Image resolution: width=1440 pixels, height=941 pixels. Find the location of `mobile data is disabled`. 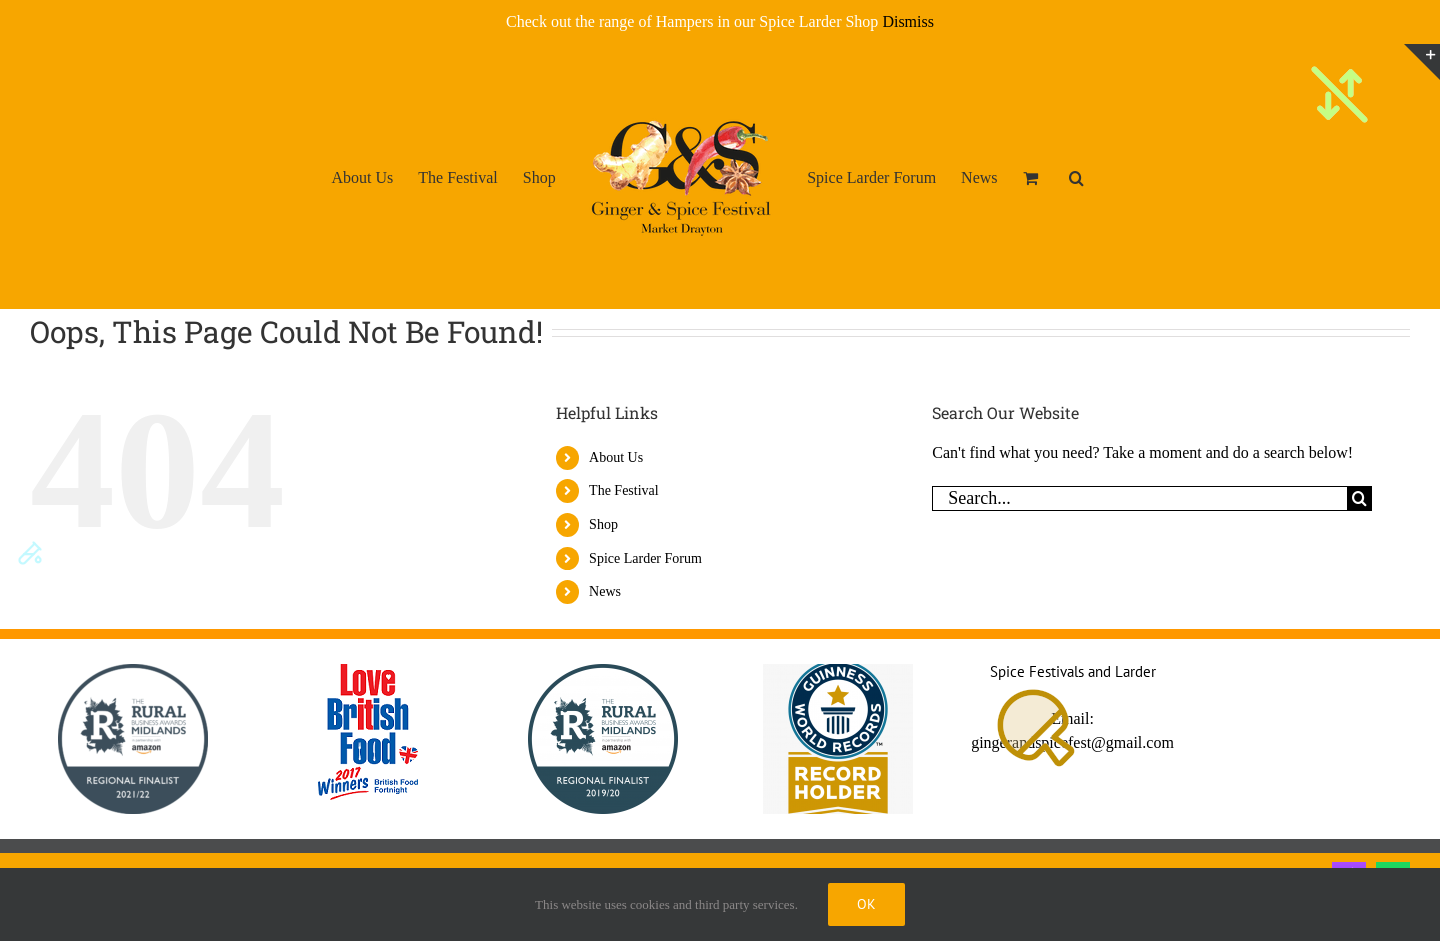

mobile data is disabled is located at coordinates (1339, 94).